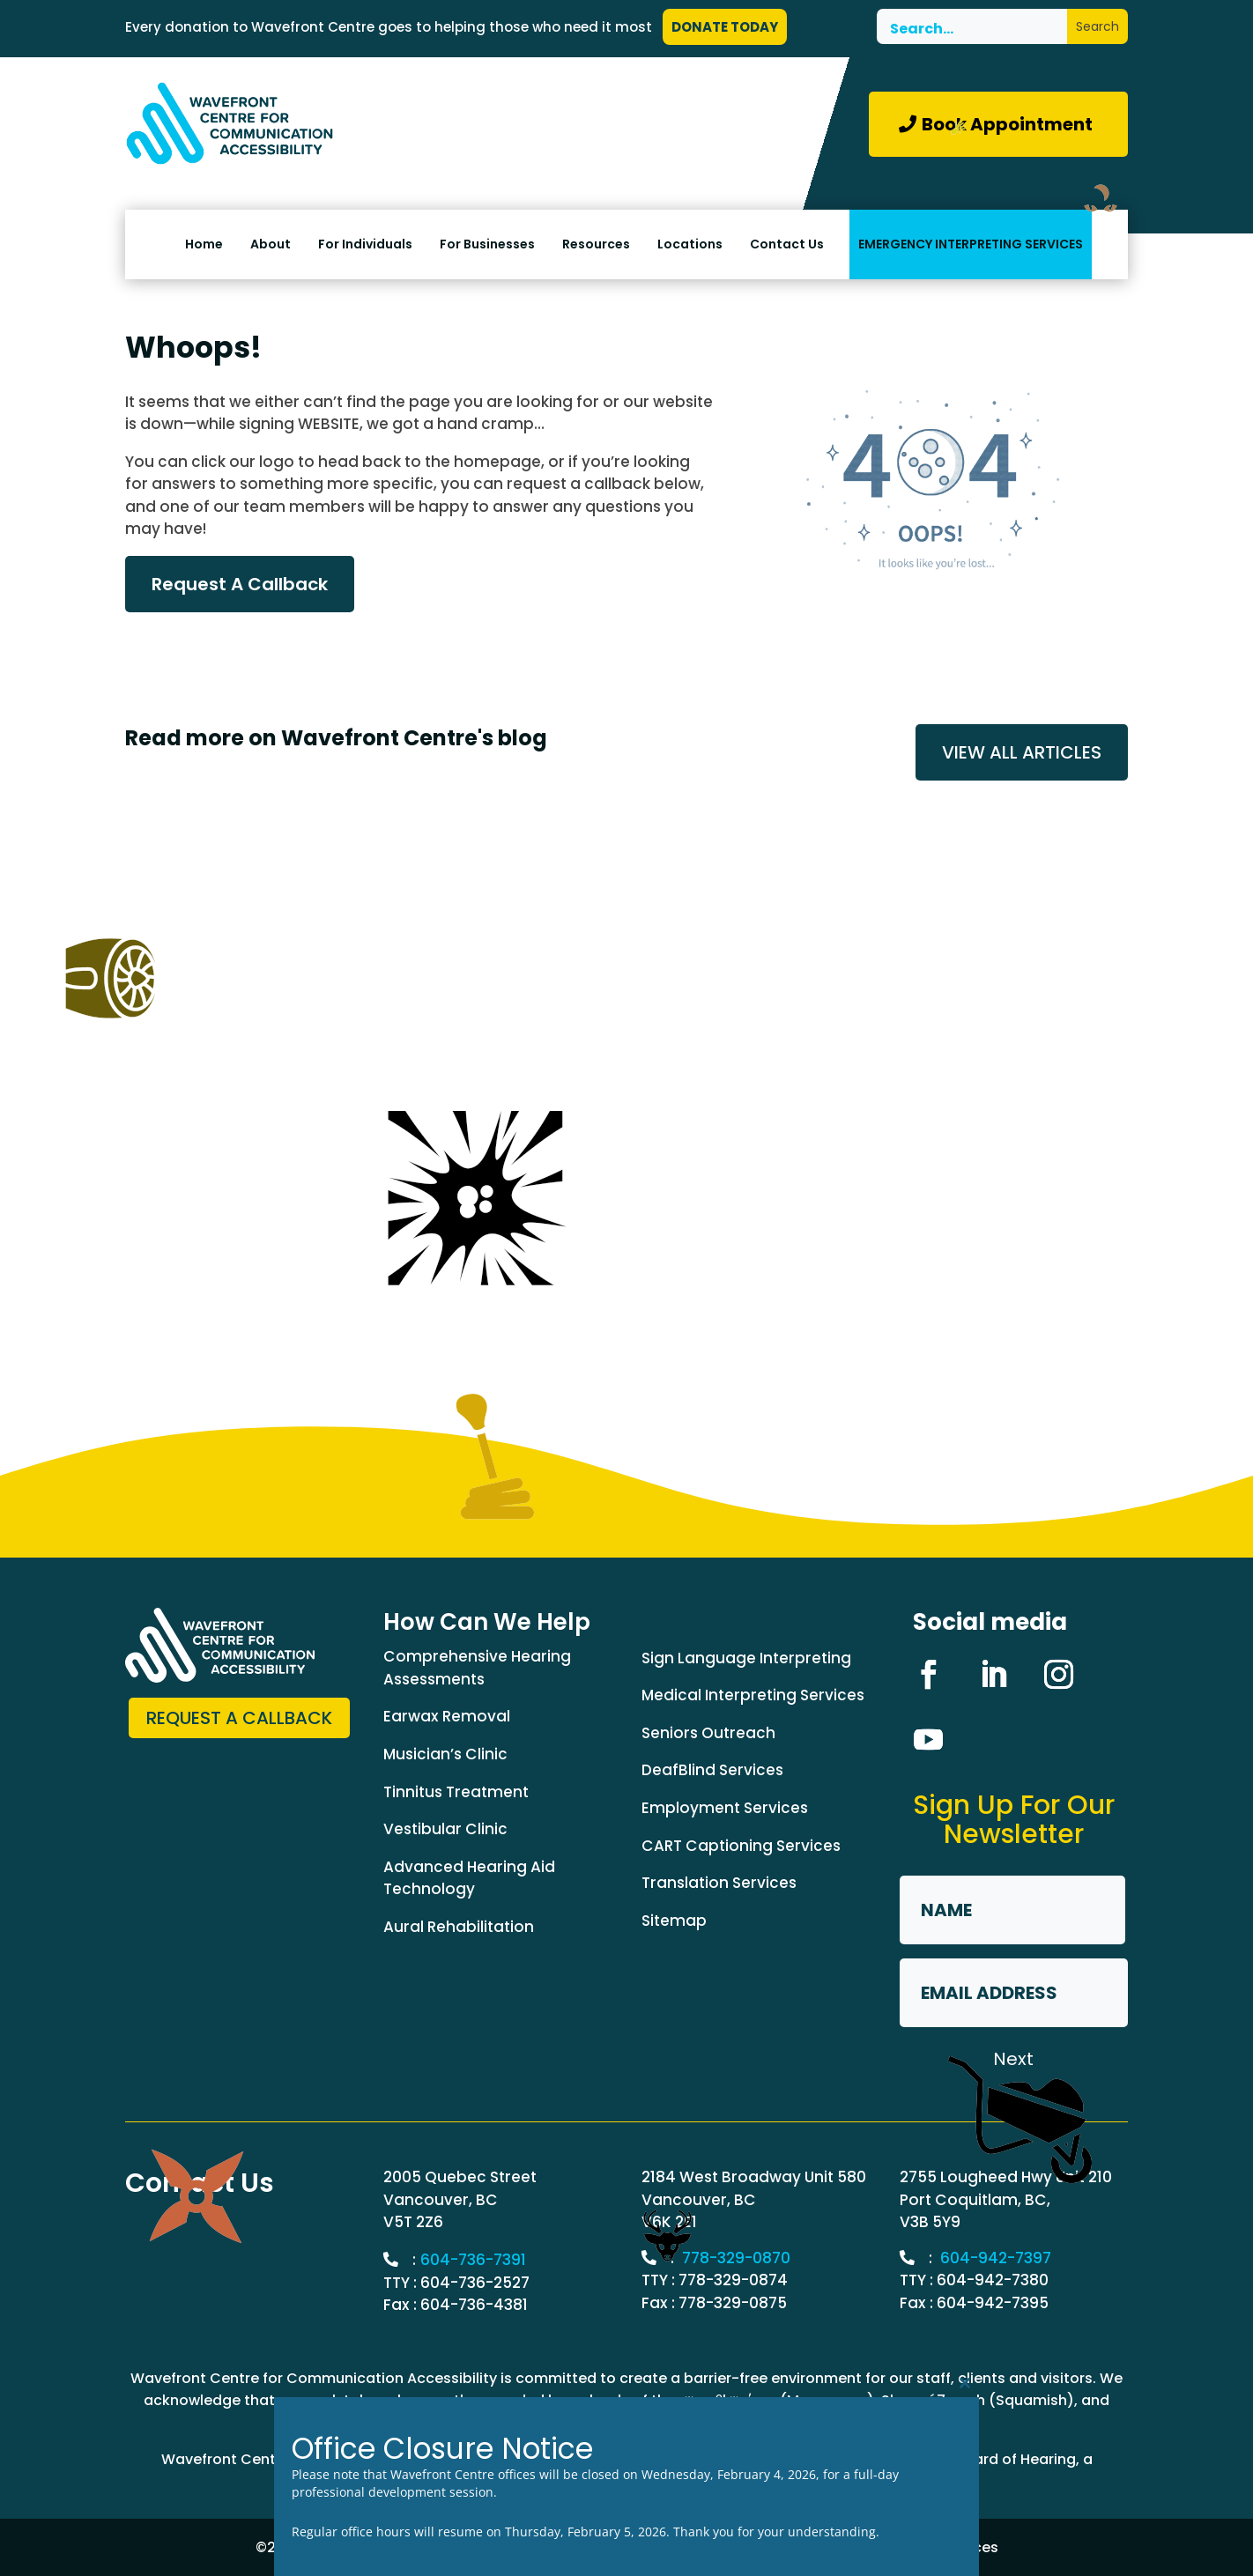 The height and width of the screenshot is (2576, 1253). Describe the element at coordinates (493, 1455) in the screenshot. I see `access vehicle transmission settings` at that location.